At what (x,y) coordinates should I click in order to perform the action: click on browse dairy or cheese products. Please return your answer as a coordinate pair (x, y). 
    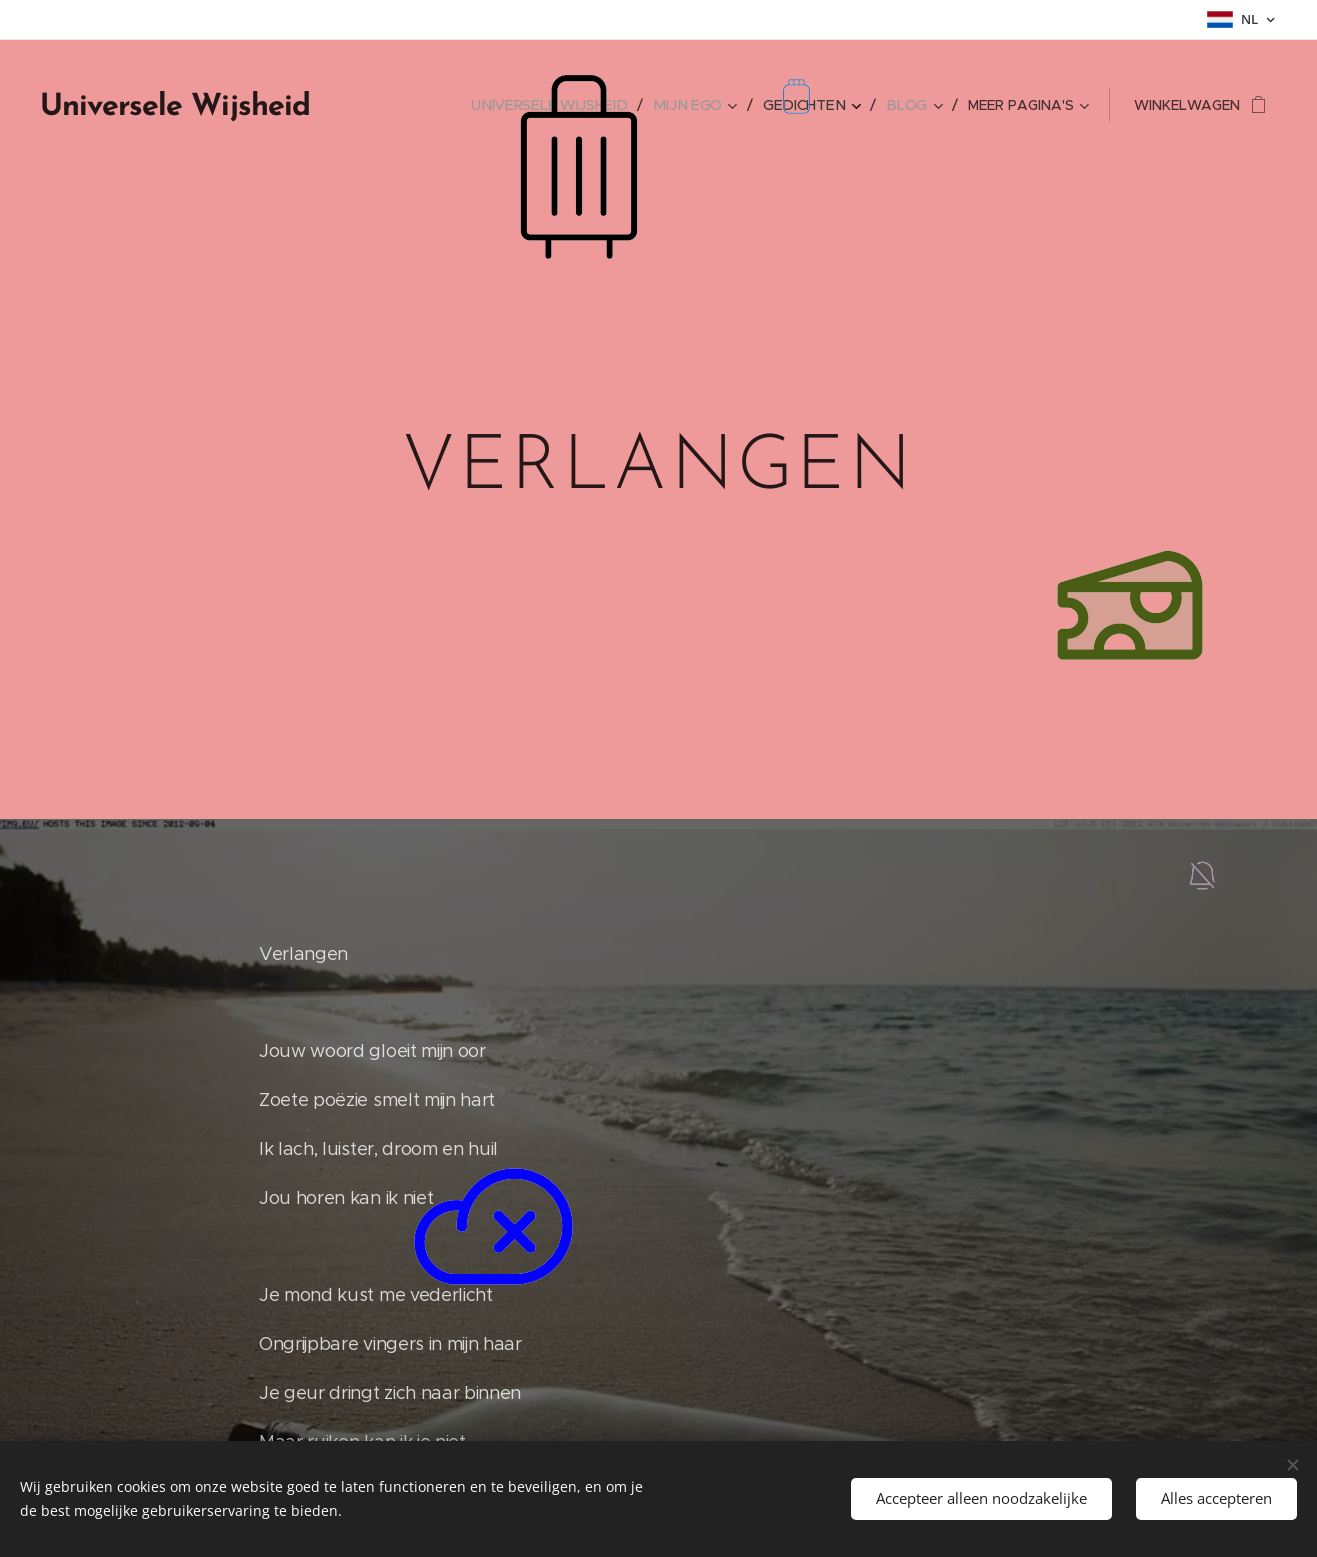
    Looking at the image, I should click on (1130, 613).